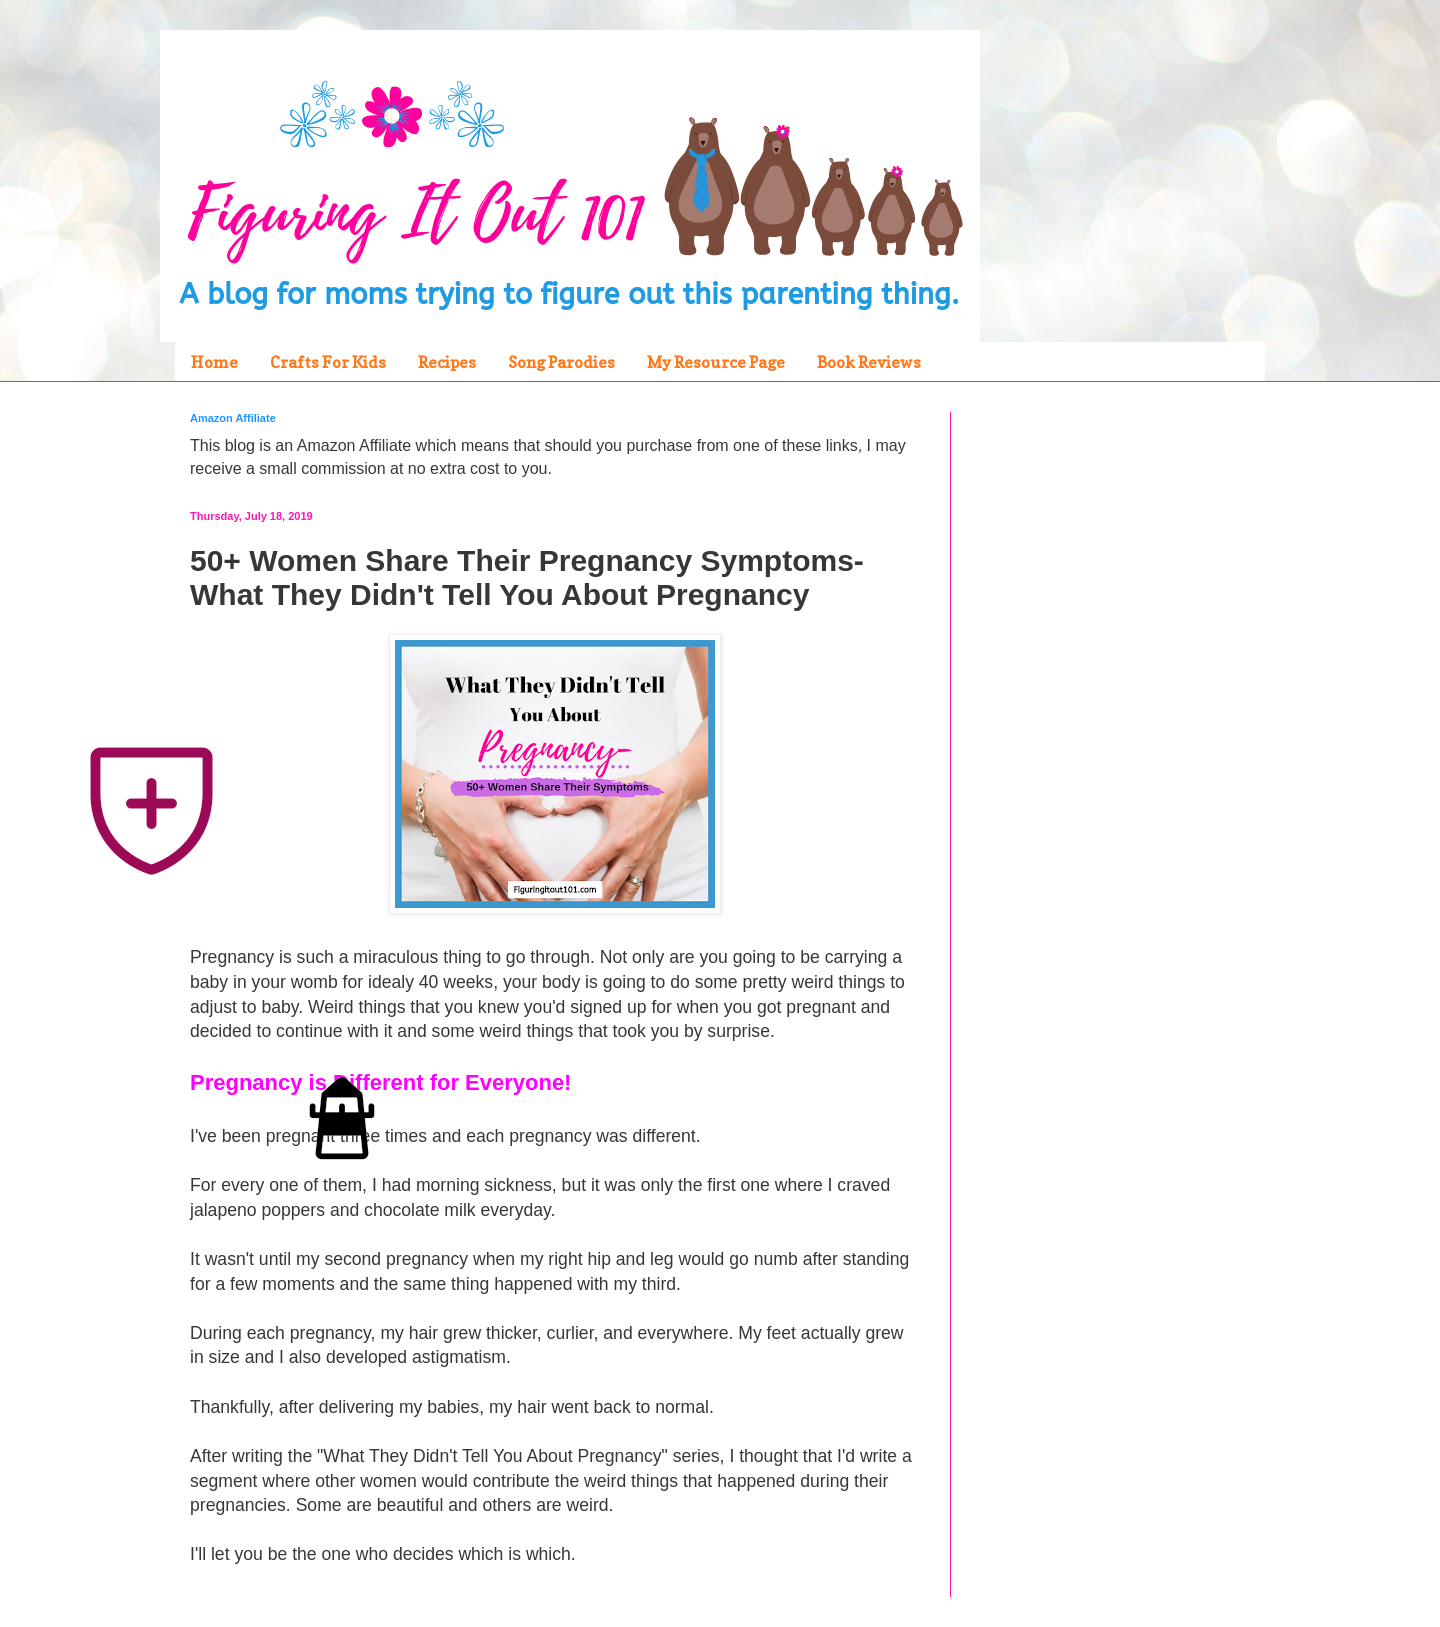  What do you see at coordinates (151, 803) in the screenshot?
I see `add new security protection` at bounding box center [151, 803].